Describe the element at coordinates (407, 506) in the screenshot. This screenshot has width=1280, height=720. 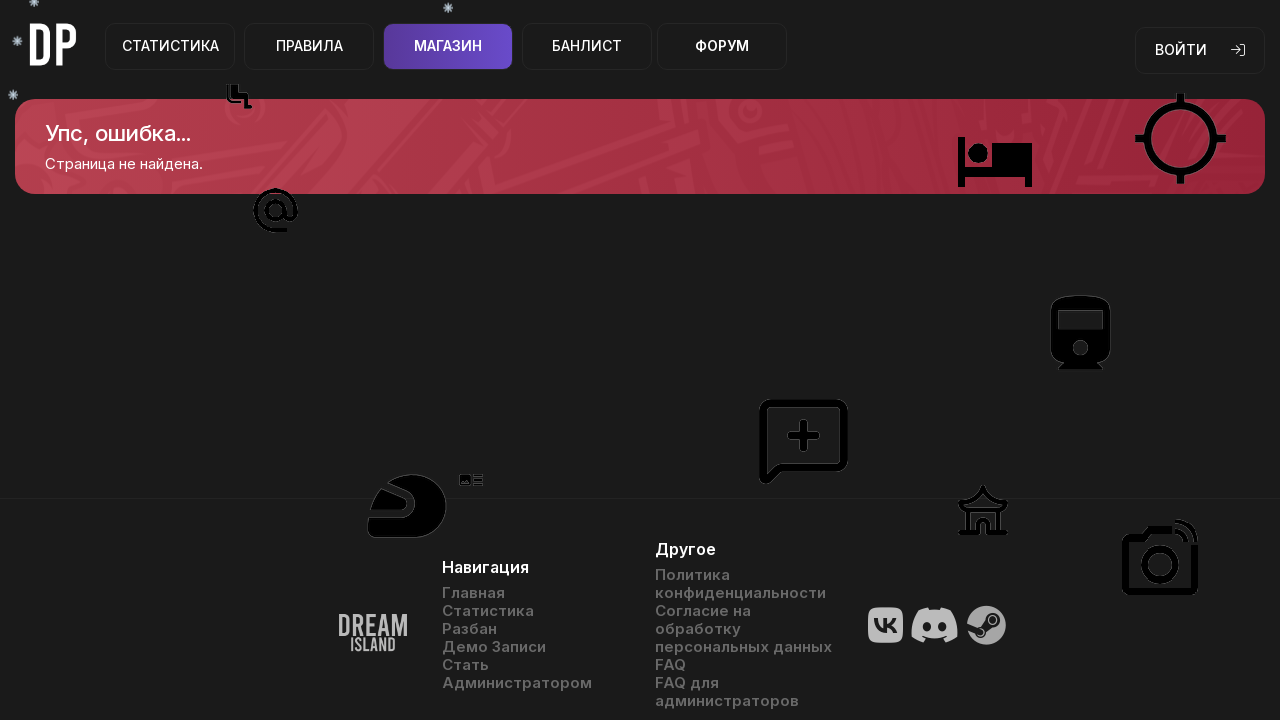
I see `access motorsports or racing content` at that location.